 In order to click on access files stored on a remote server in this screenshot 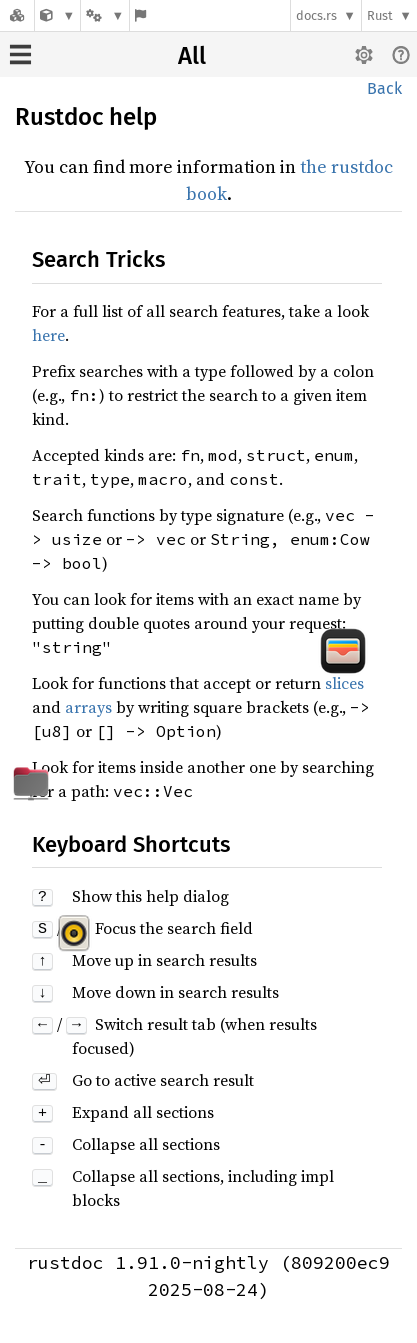, I will do `click(31, 783)`.